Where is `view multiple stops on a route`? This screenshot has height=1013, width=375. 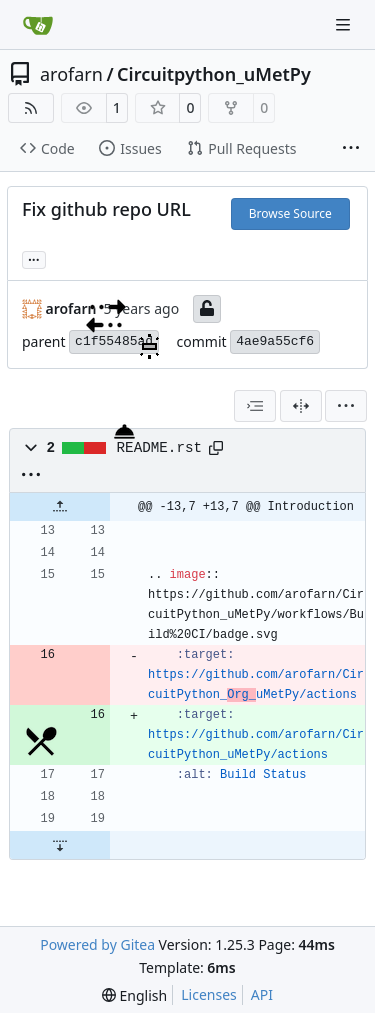 view multiple stops on a route is located at coordinates (106, 316).